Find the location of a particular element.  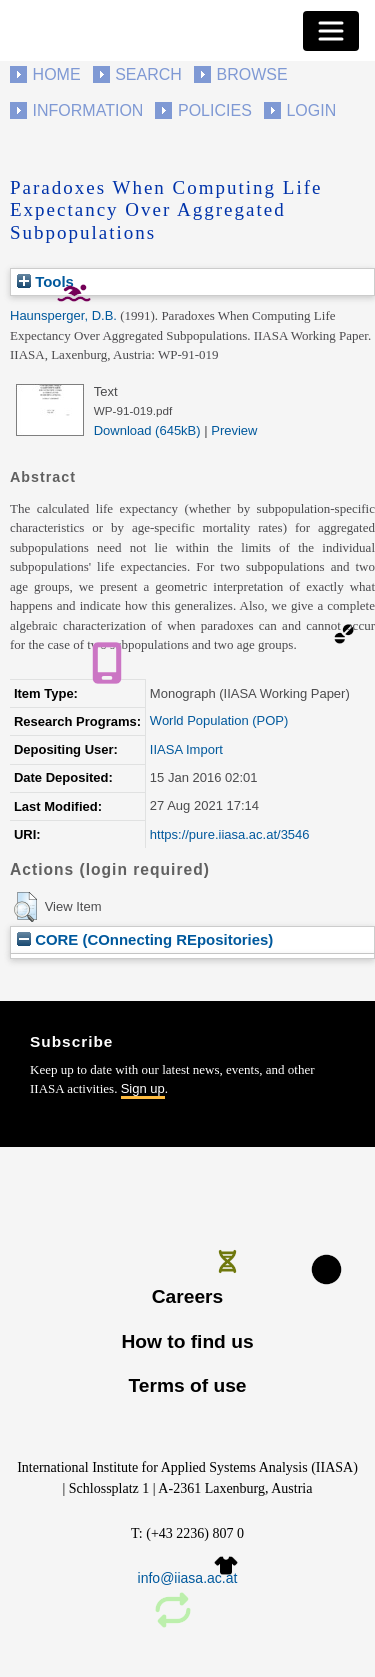

access medication or pharmacy information is located at coordinates (344, 634).